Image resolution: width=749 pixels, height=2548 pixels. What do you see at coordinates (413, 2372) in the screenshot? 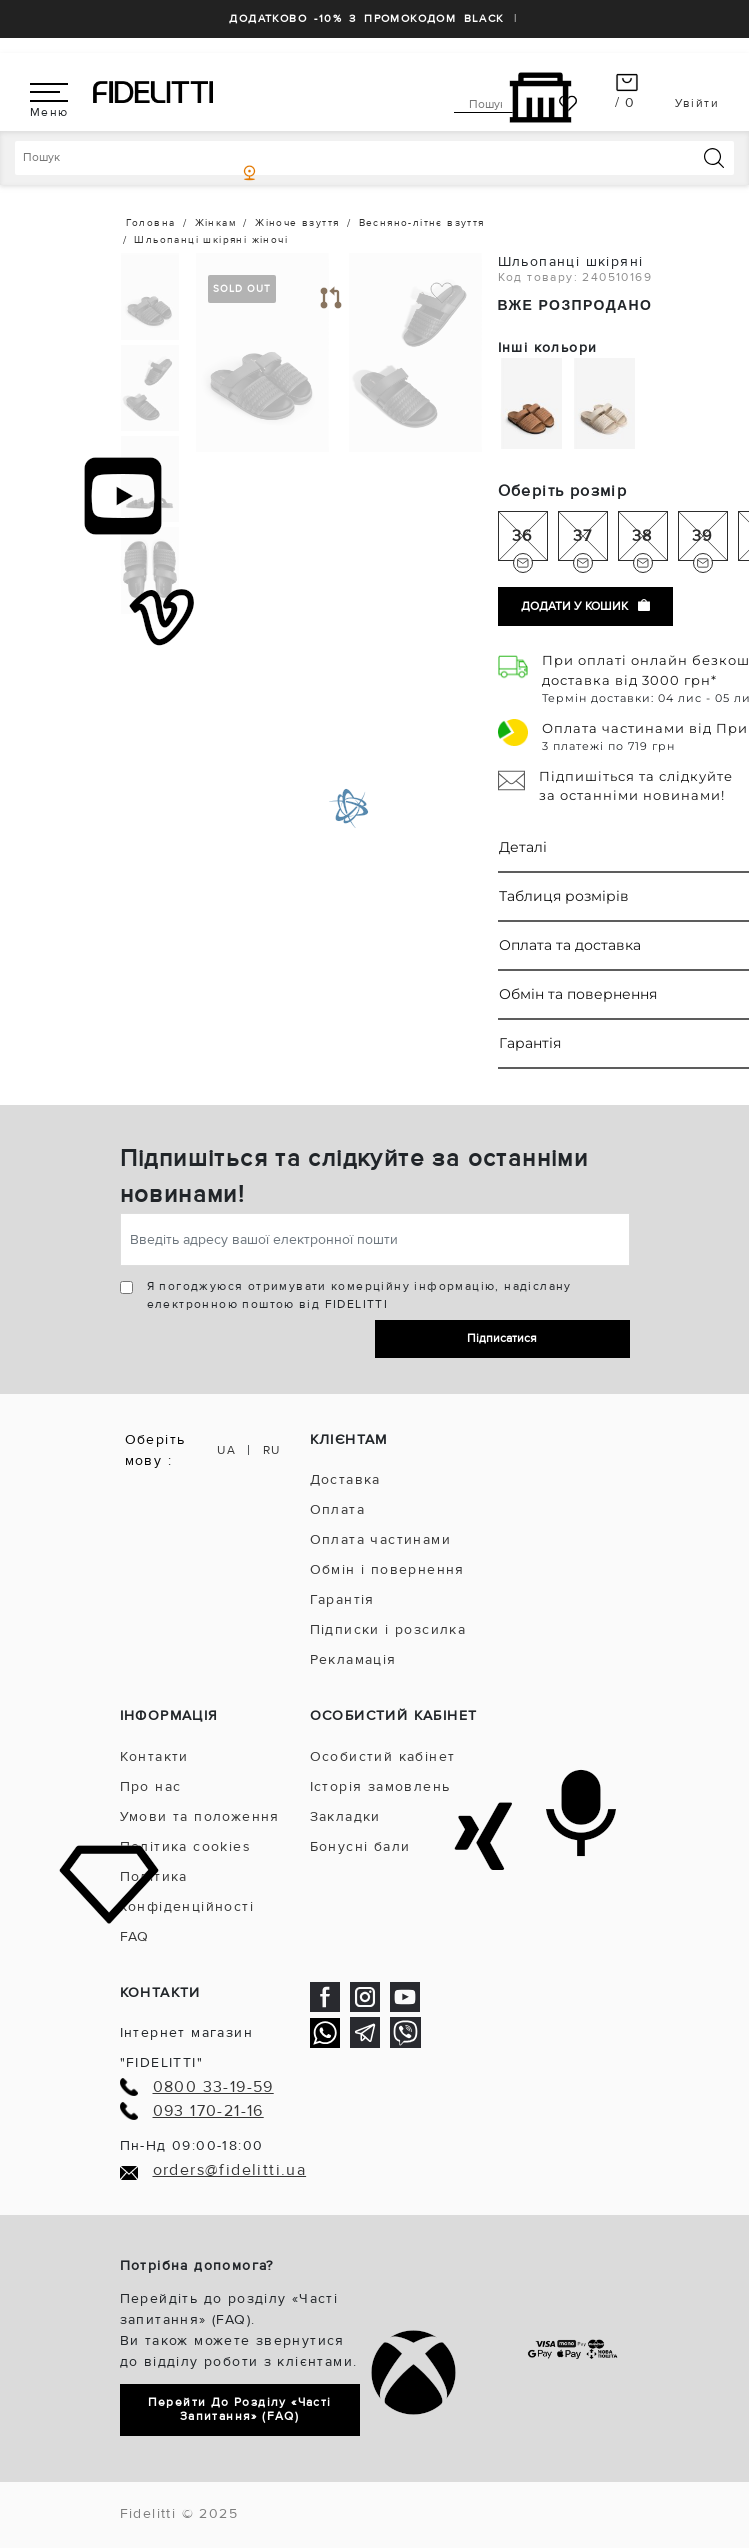
I see `open xbox app` at bounding box center [413, 2372].